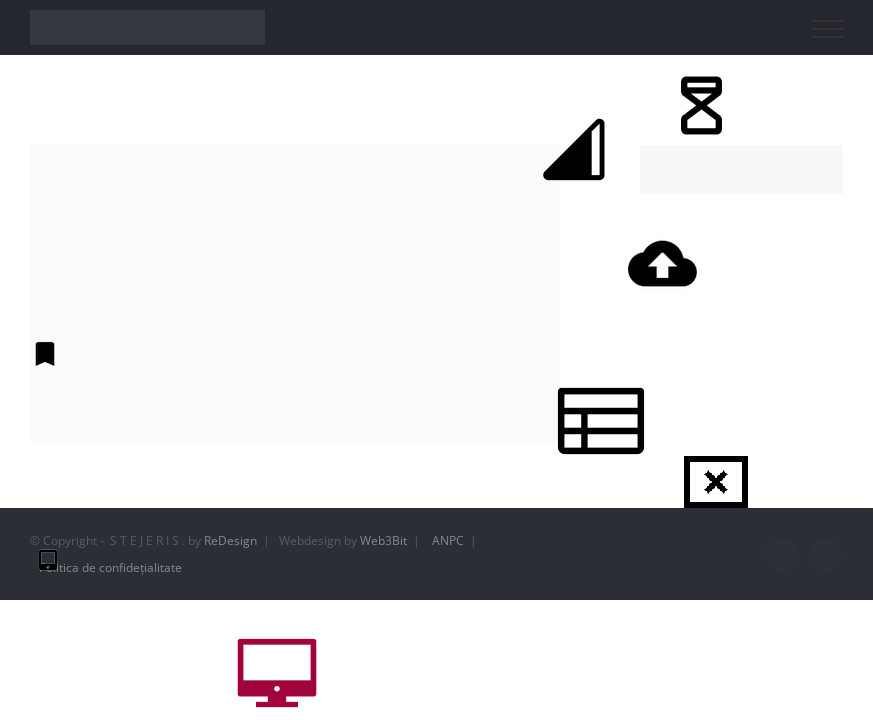  What do you see at coordinates (579, 152) in the screenshot?
I see `indicates strong cellular network signal` at bounding box center [579, 152].